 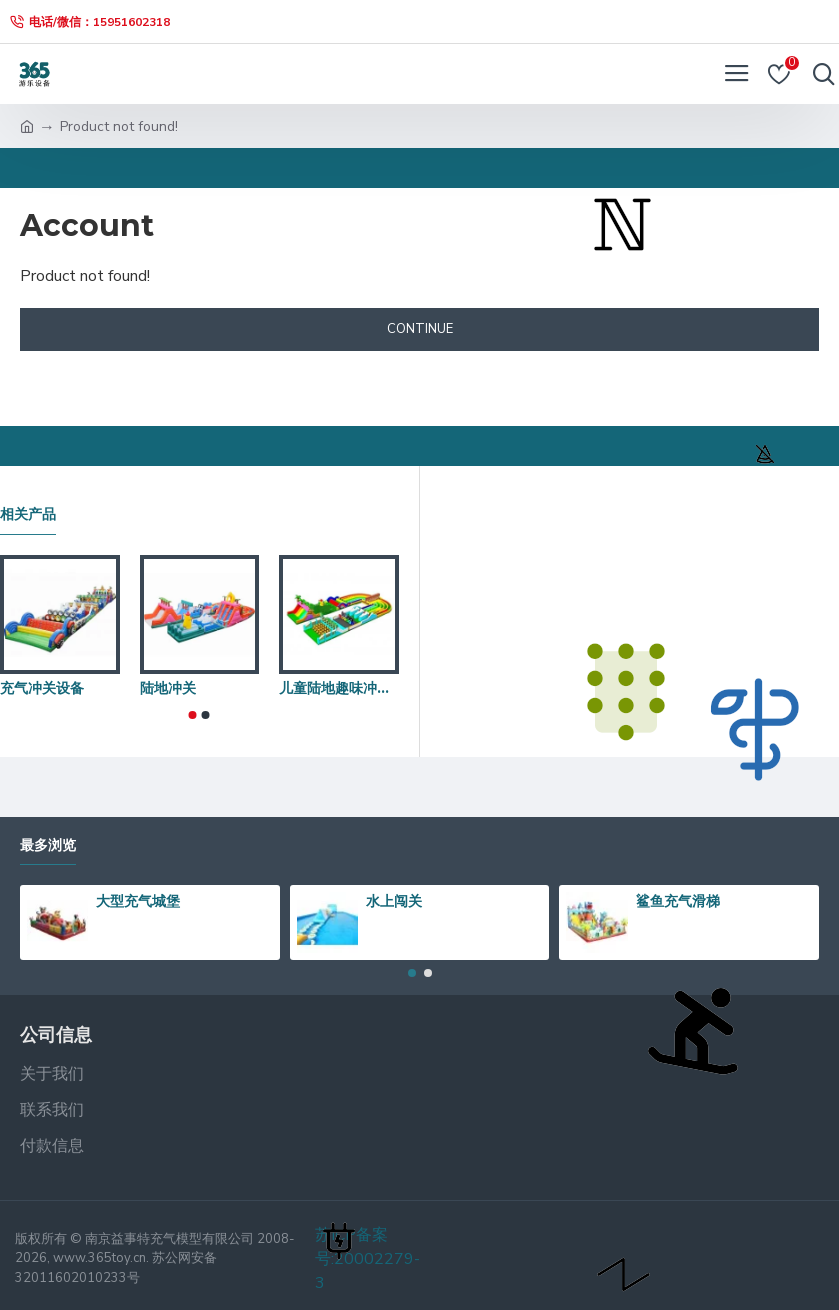 What do you see at coordinates (697, 1030) in the screenshot?
I see `access snowboarding or winter sports content` at bounding box center [697, 1030].